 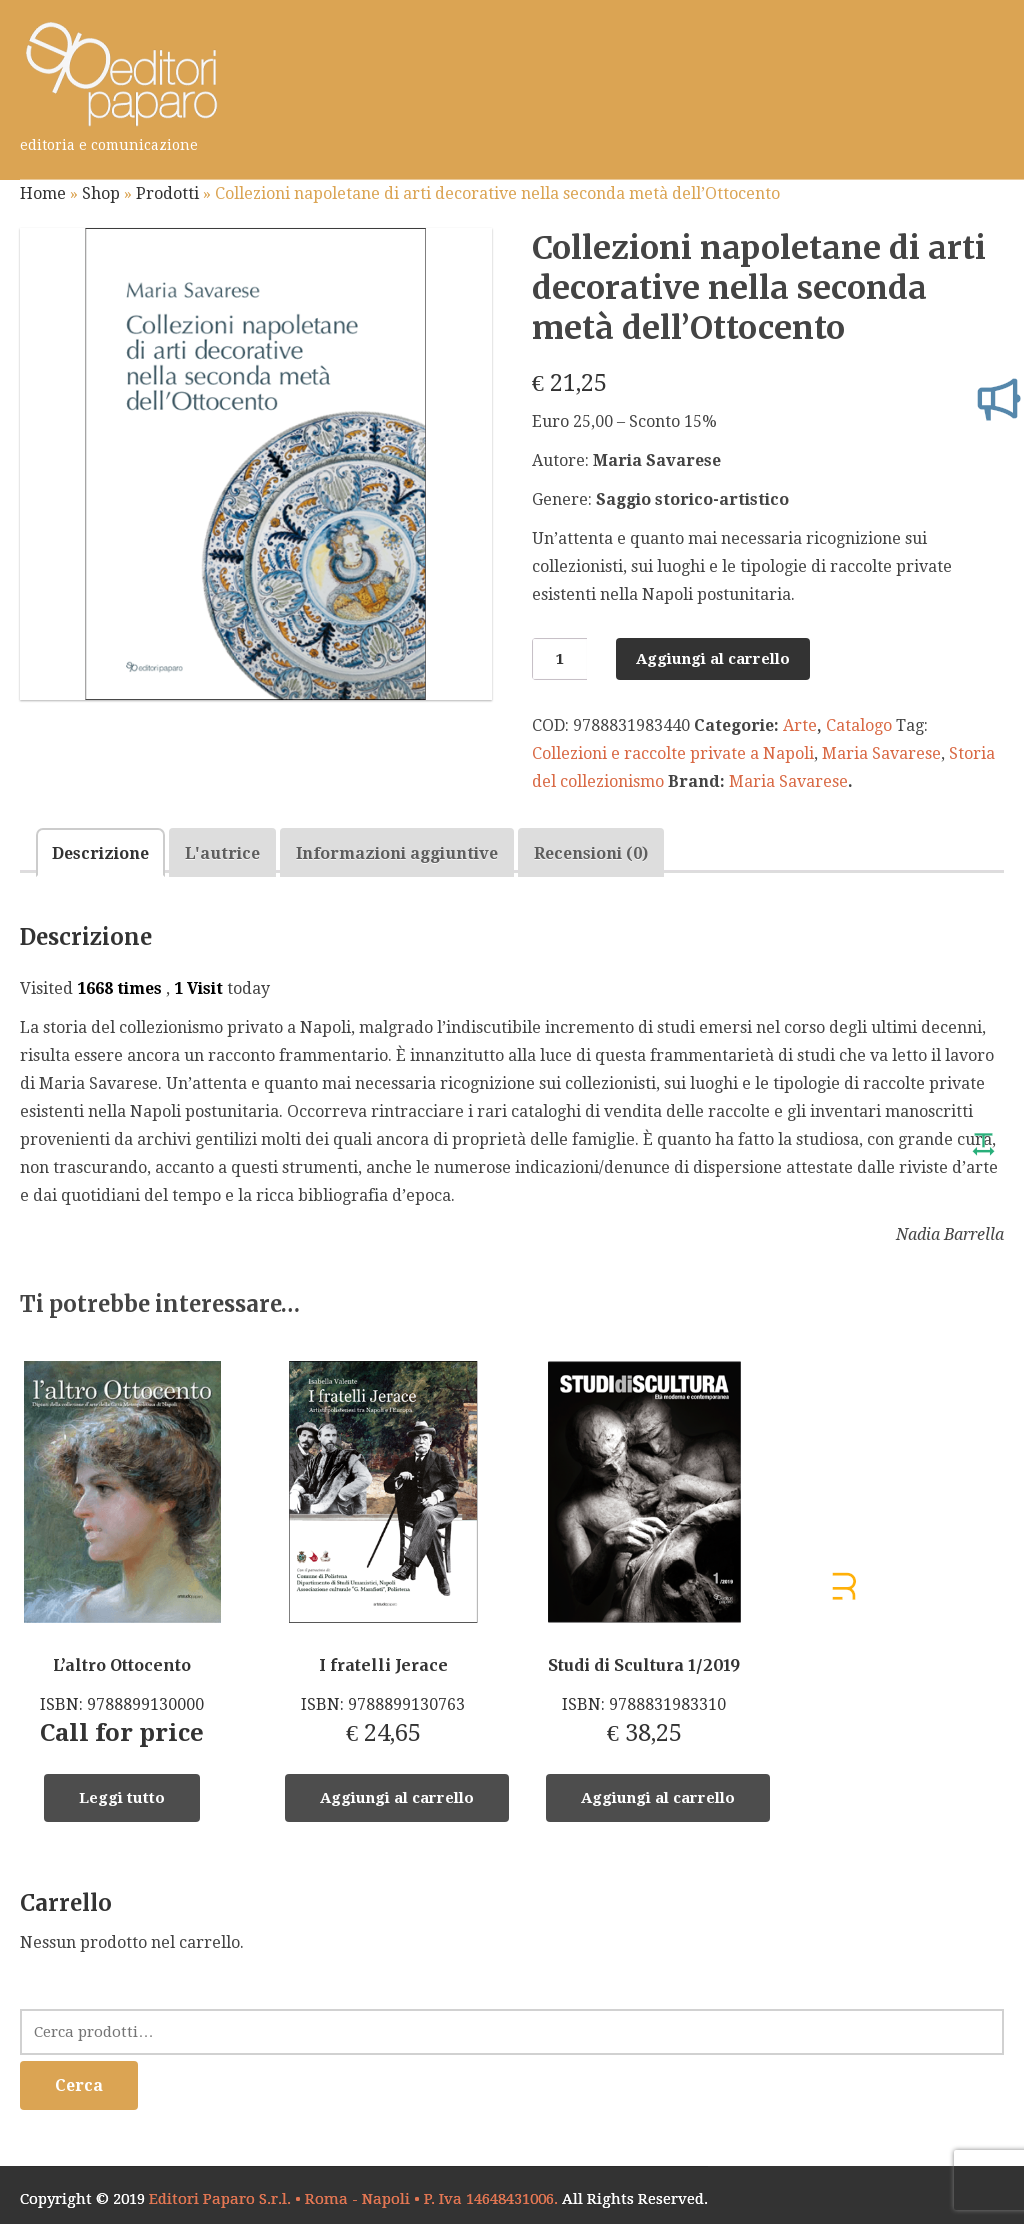 What do you see at coordinates (983, 1143) in the screenshot?
I see `adjust horizontal text spacing or letter tracking` at bounding box center [983, 1143].